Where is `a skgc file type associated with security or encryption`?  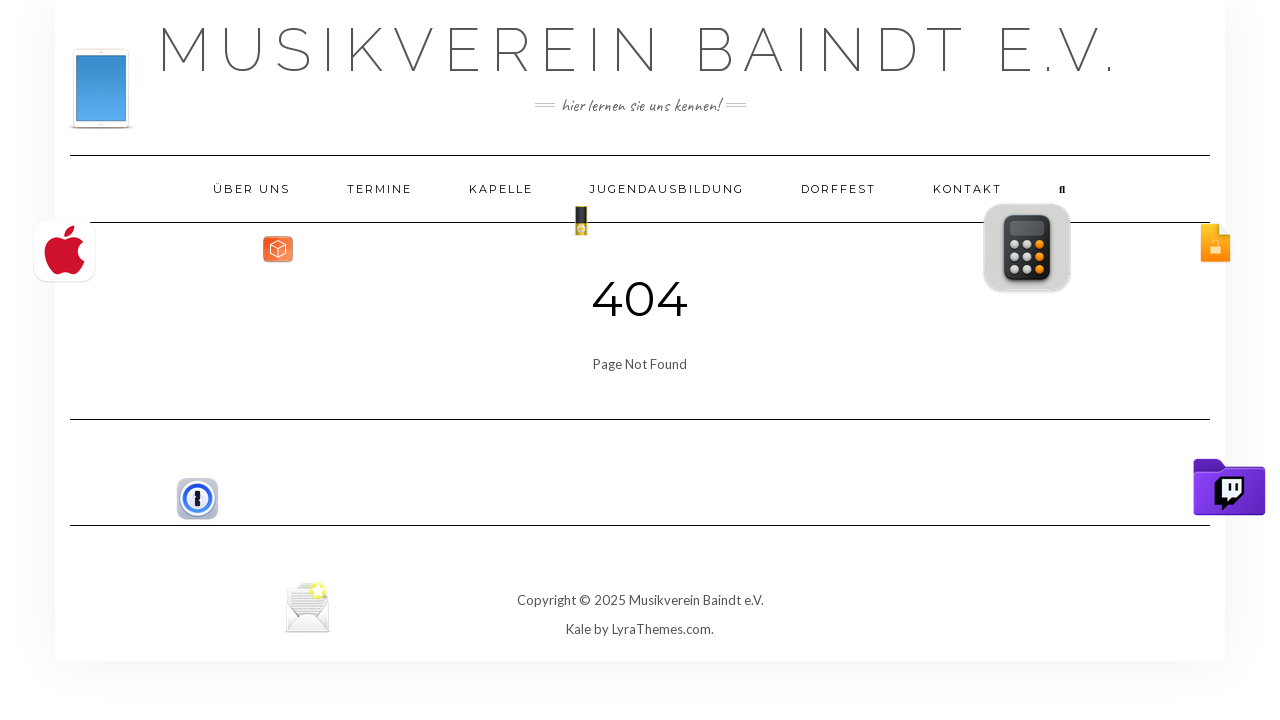
a skgc file type associated with security or encryption is located at coordinates (1215, 243).